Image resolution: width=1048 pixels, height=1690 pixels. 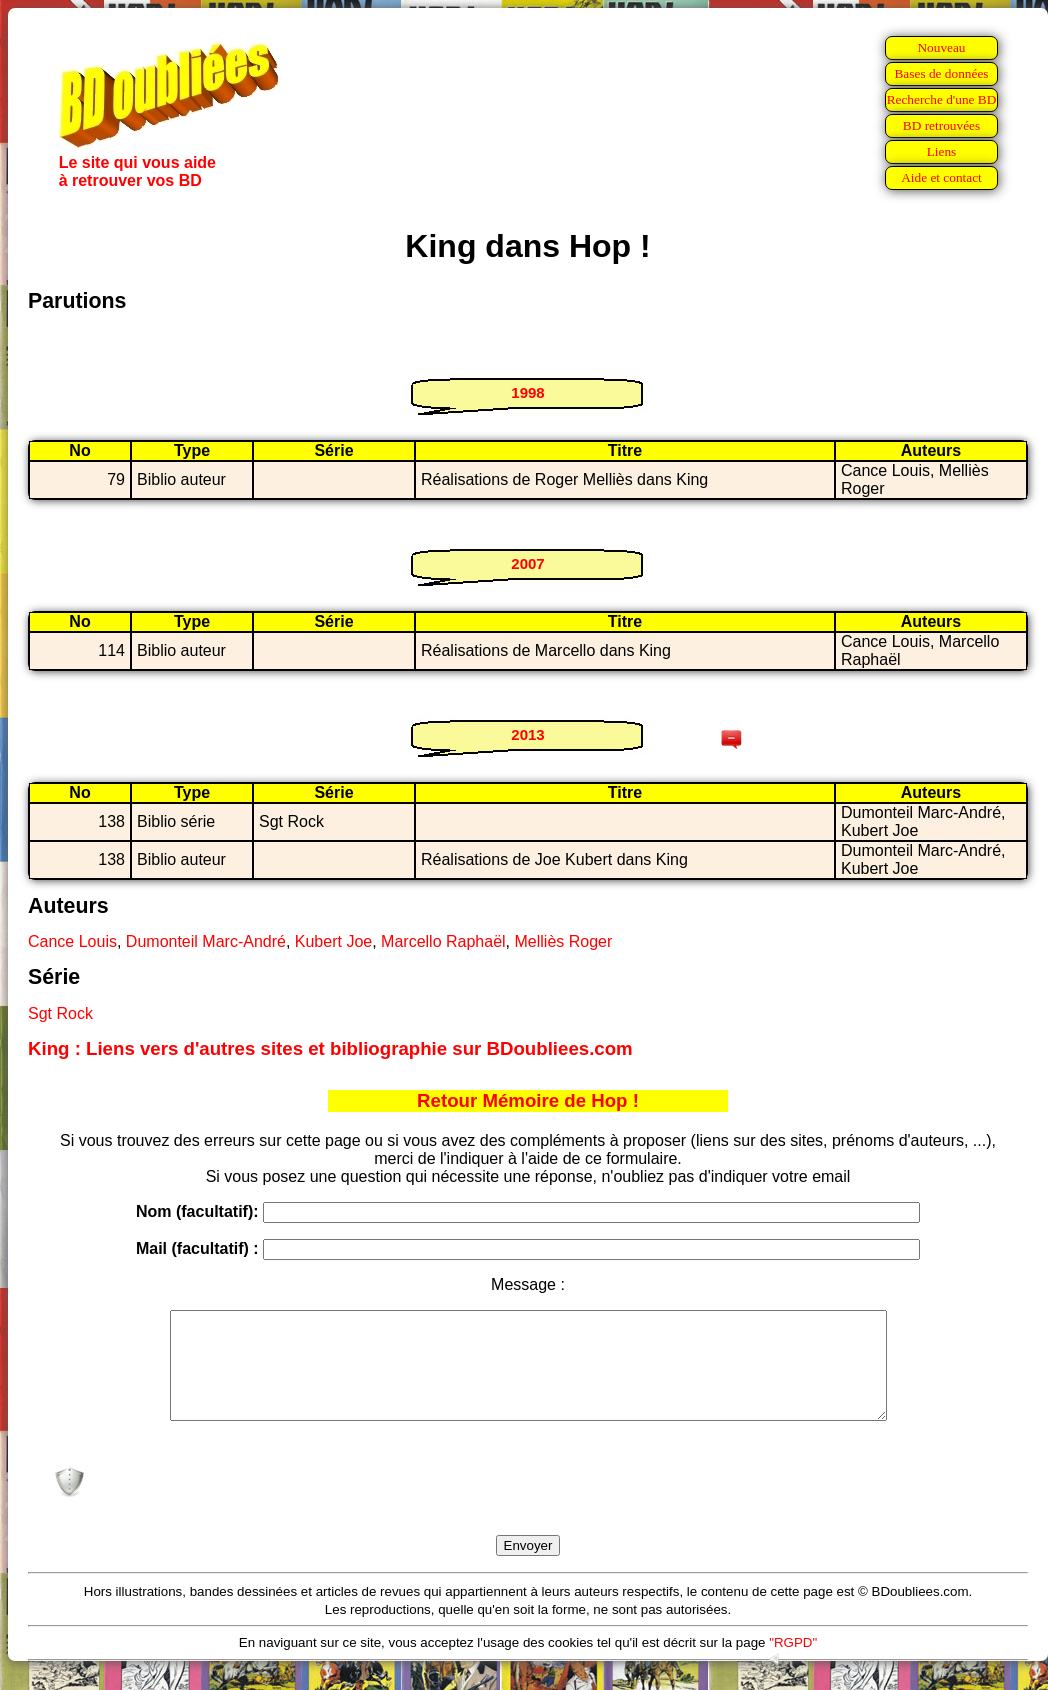 What do you see at coordinates (774, 1659) in the screenshot?
I see `start media playback (right-to-left interface)` at bounding box center [774, 1659].